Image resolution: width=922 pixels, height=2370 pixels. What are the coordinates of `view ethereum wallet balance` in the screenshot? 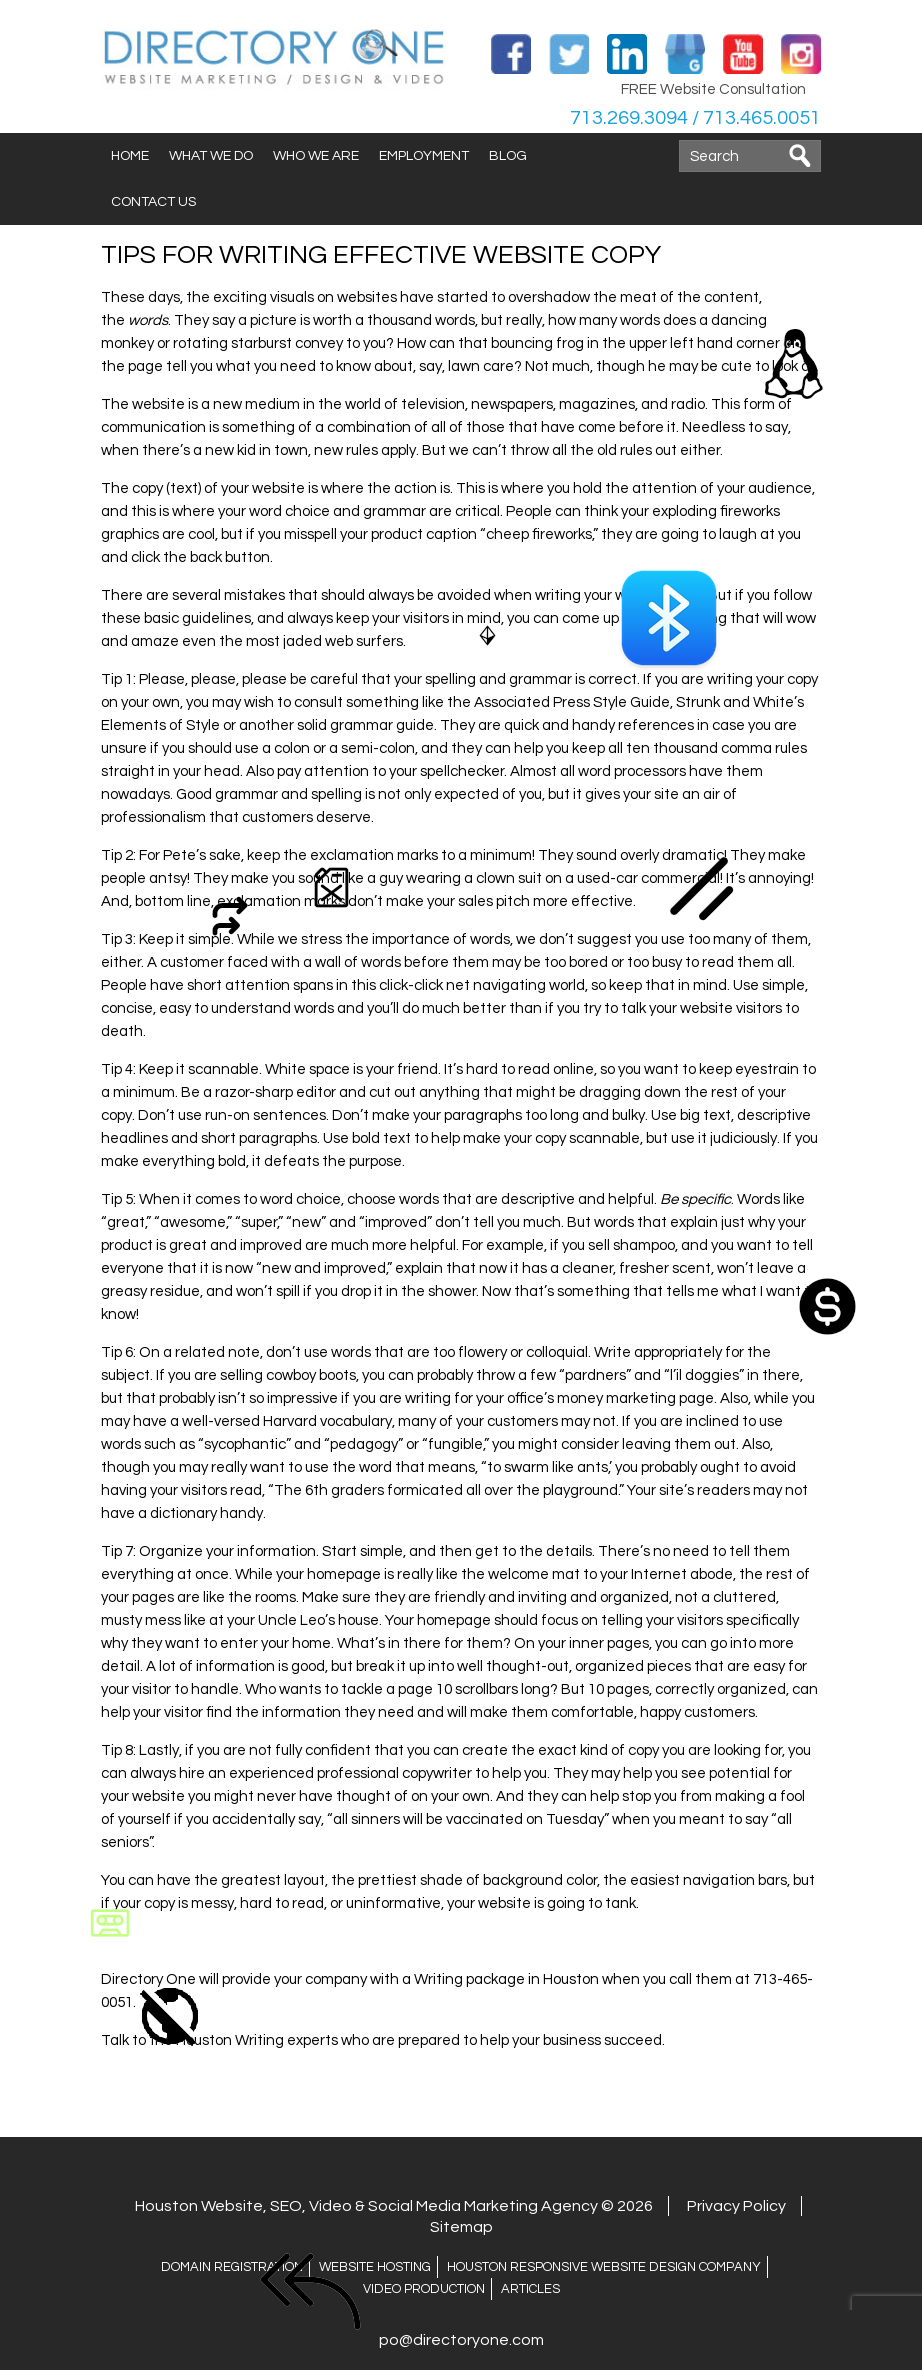 It's located at (487, 635).